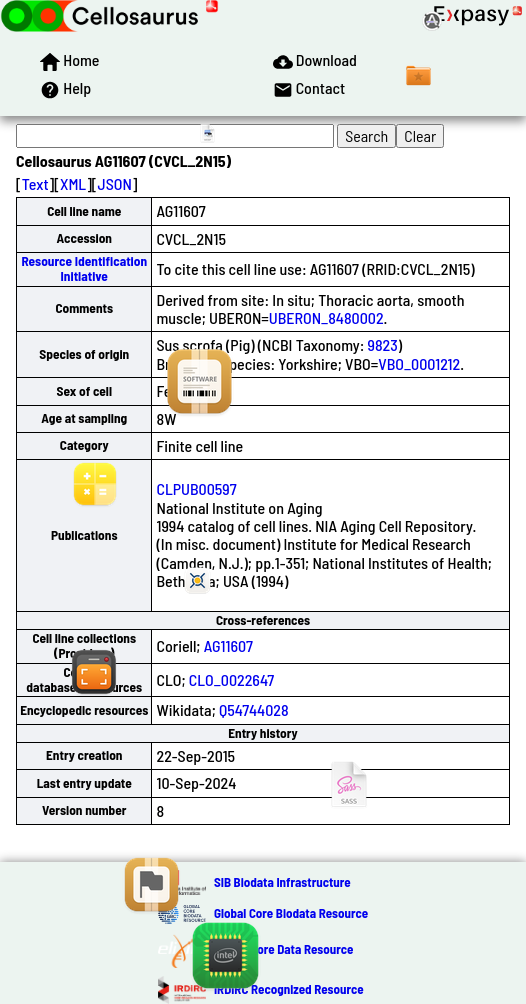  I want to click on open software updater to check for system updates, so click(432, 21).